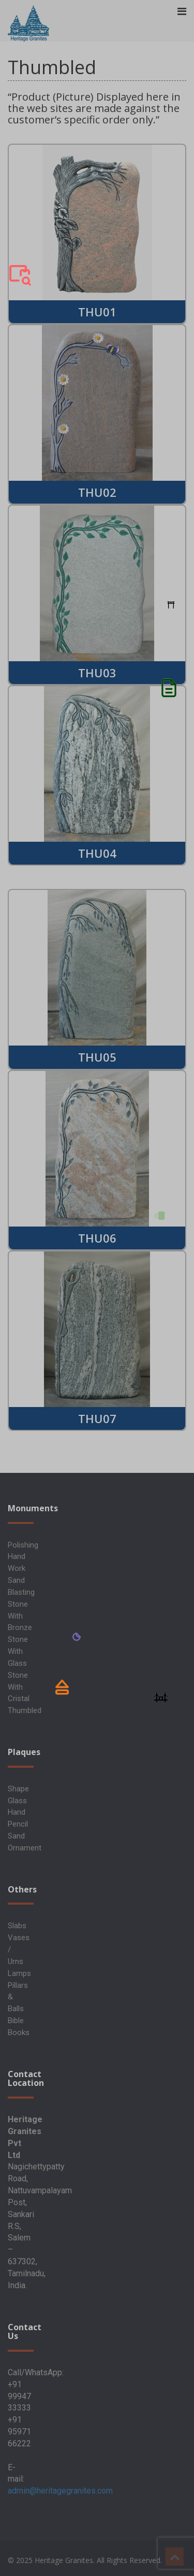  What do you see at coordinates (20, 274) in the screenshot?
I see `search for connected devices` at bounding box center [20, 274].